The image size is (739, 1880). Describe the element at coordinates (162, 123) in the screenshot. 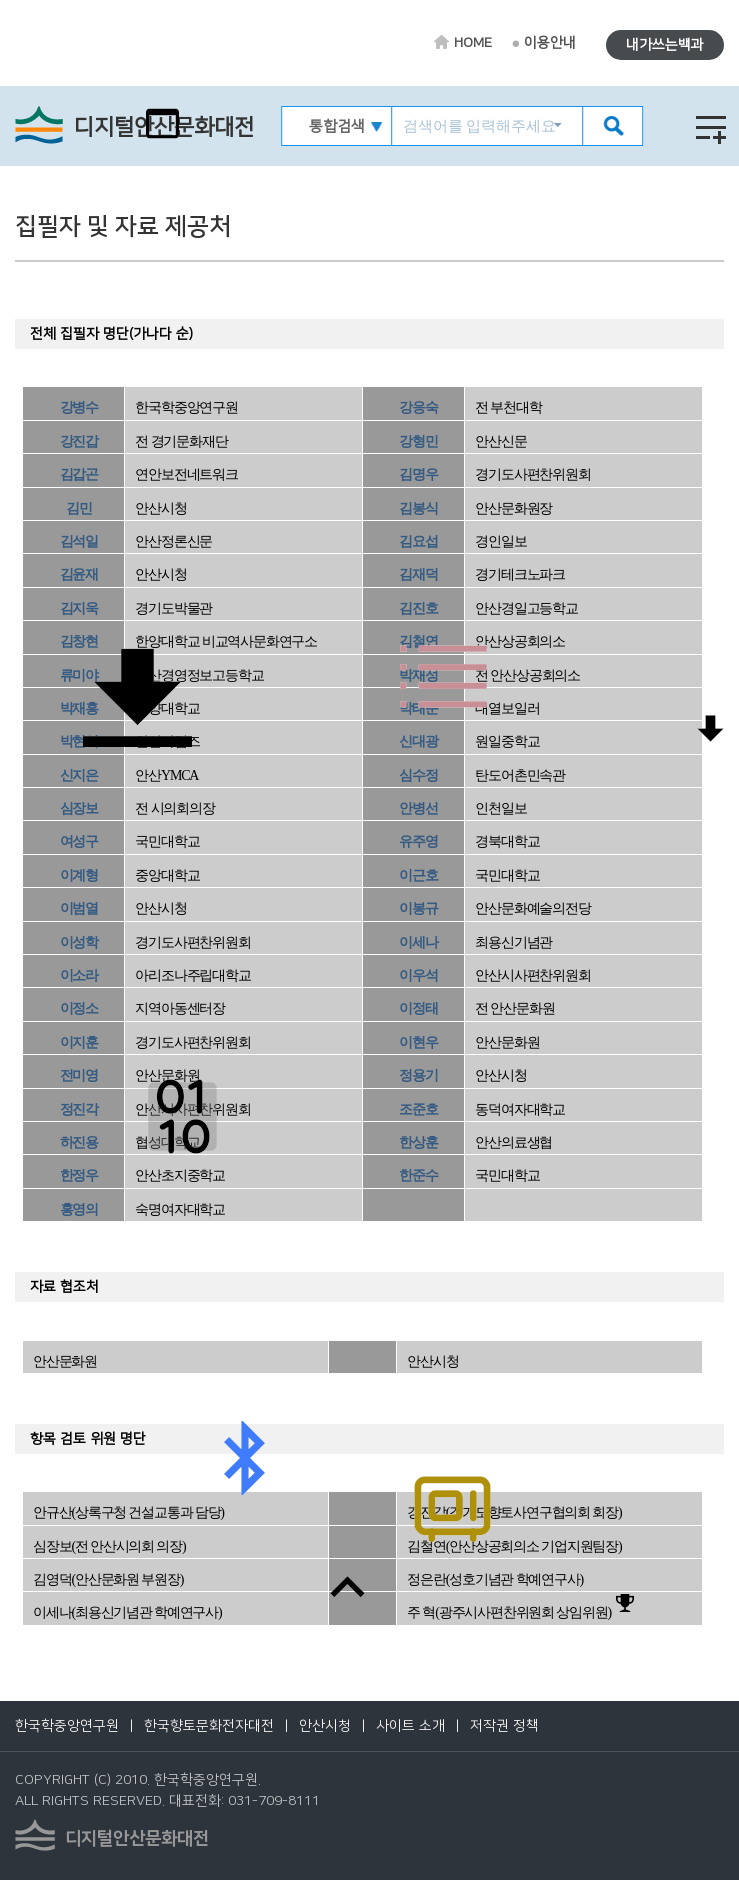

I see `open a new window` at that location.